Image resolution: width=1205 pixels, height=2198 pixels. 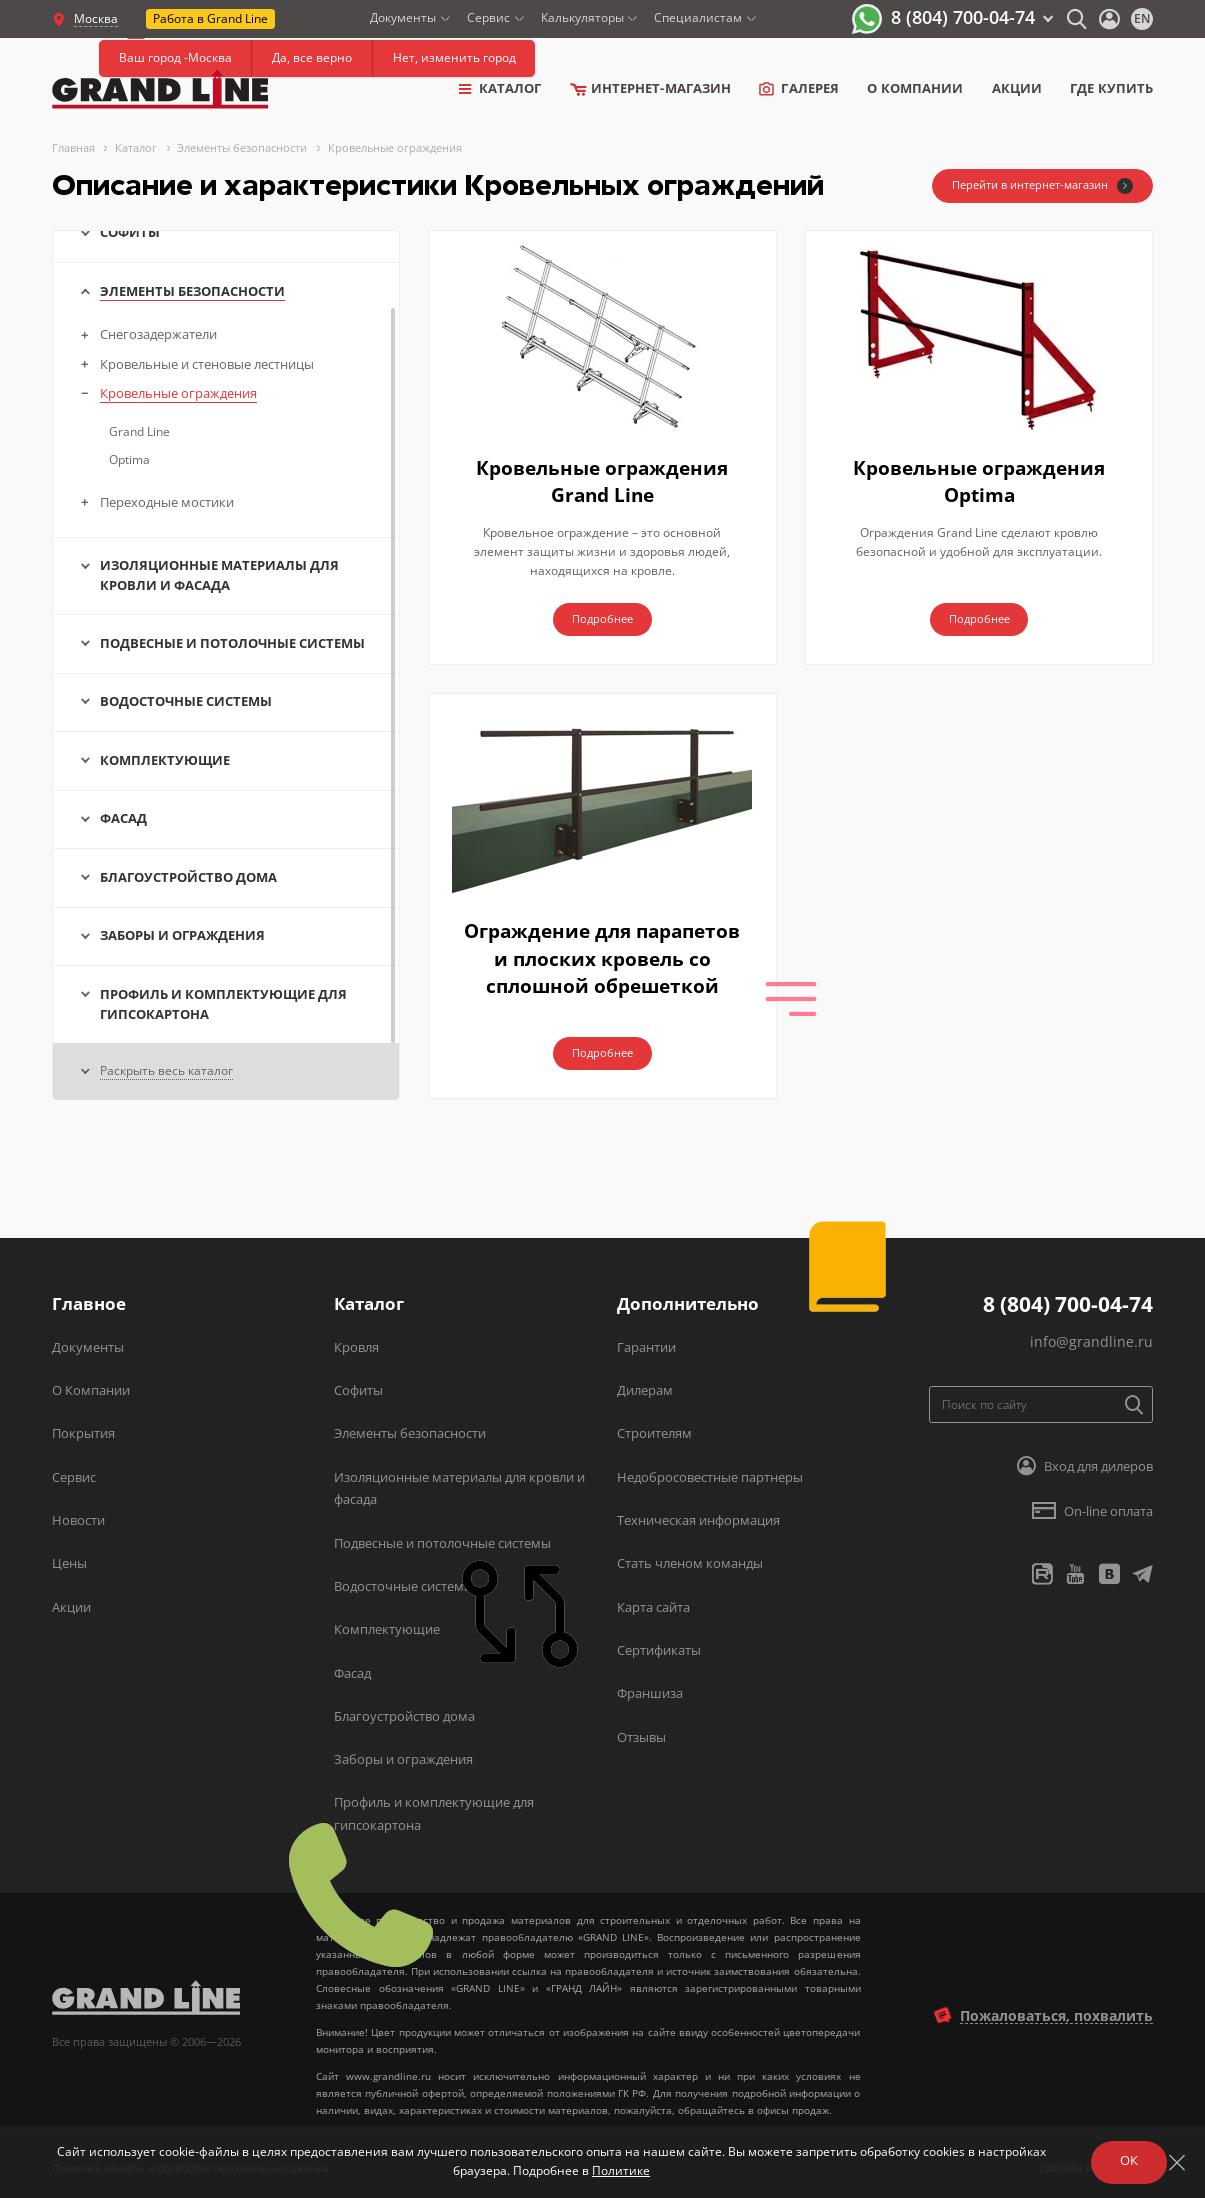 What do you see at coordinates (791, 999) in the screenshot?
I see `open navigation menu` at bounding box center [791, 999].